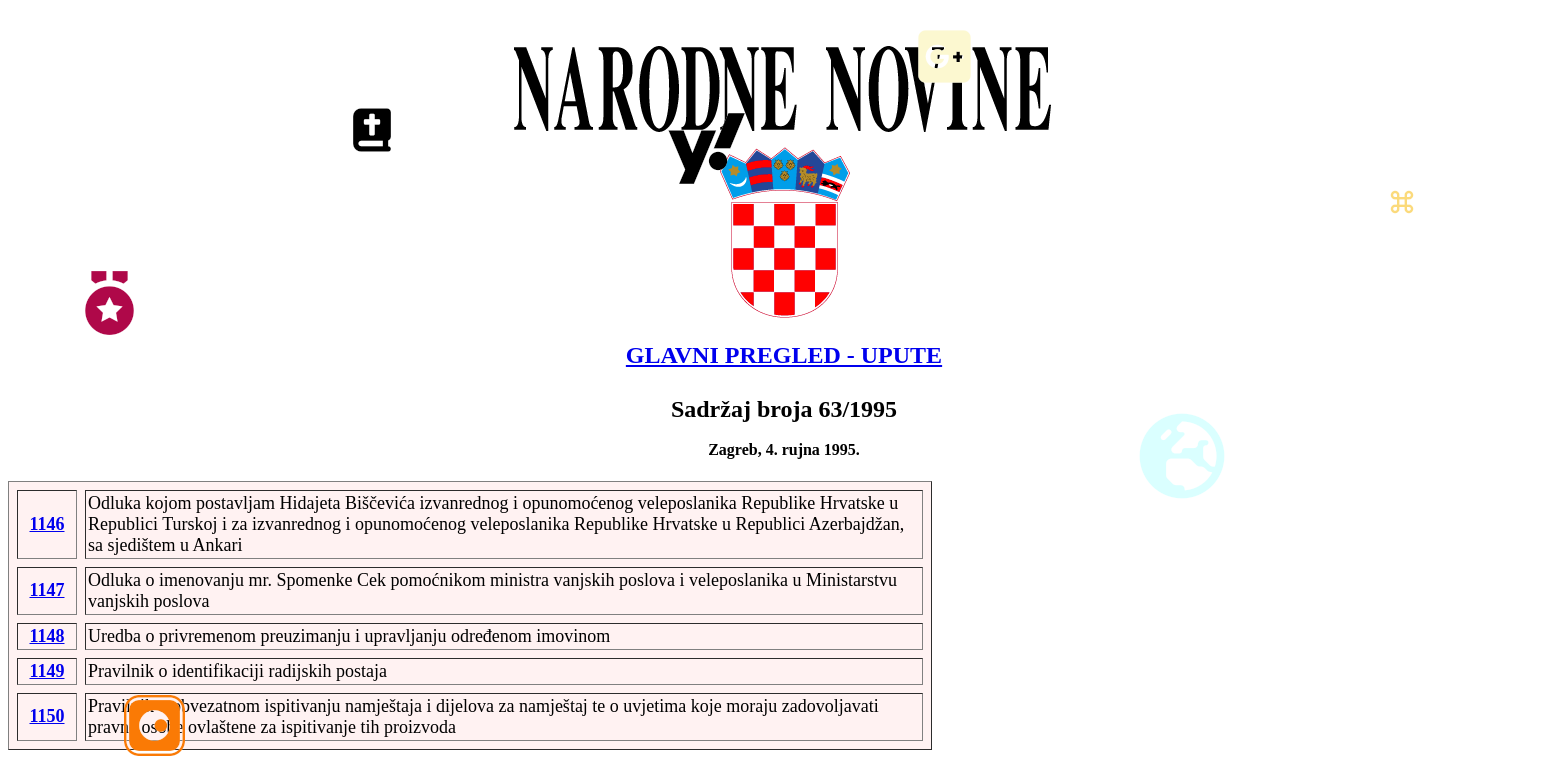 This screenshot has width=1568, height=758. Describe the element at coordinates (706, 148) in the screenshot. I see `open yahoo app or website` at that location.